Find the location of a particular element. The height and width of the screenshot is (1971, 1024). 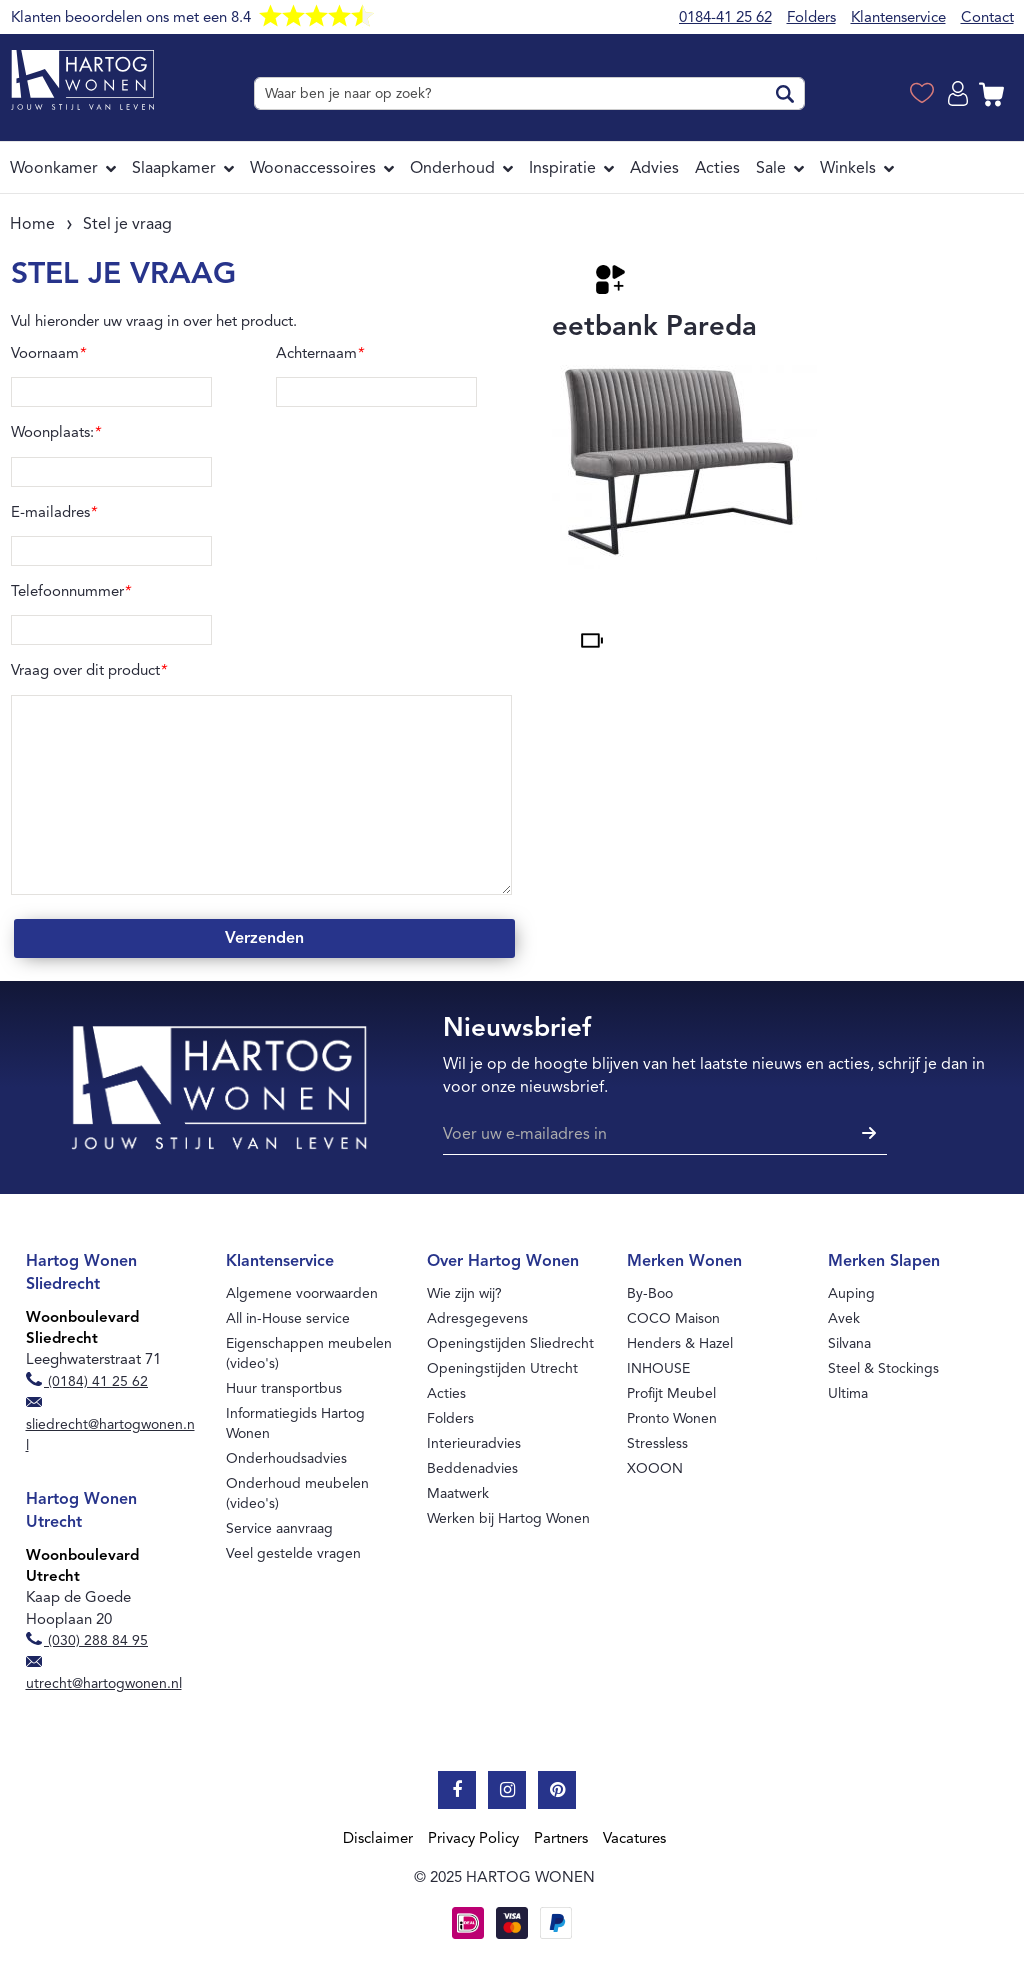

view current battery level is located at coordinates (591, 640).